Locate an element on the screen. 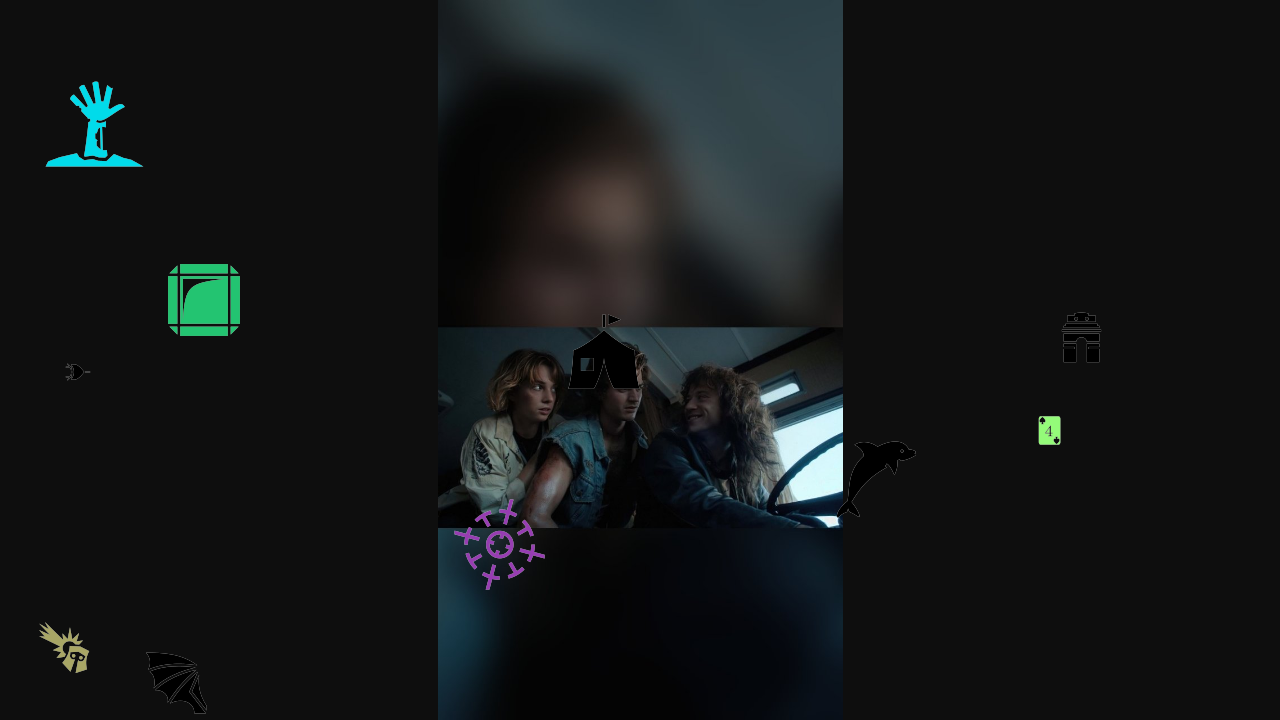 The width and height of the screenshot is (1280, 720). indicates critical hit or headshot damage is located at coordinates (64, 647).